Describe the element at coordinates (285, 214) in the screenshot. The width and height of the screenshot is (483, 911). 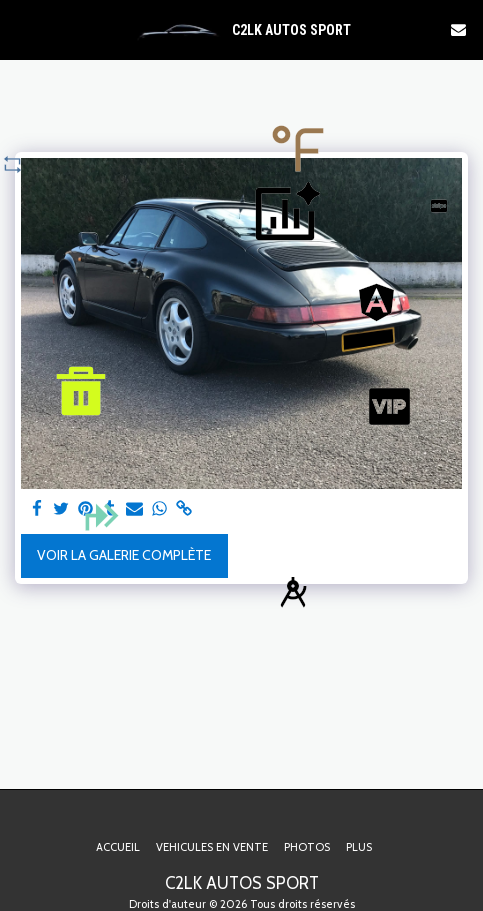
I see `view AI-generated analytics or insights` at that location.